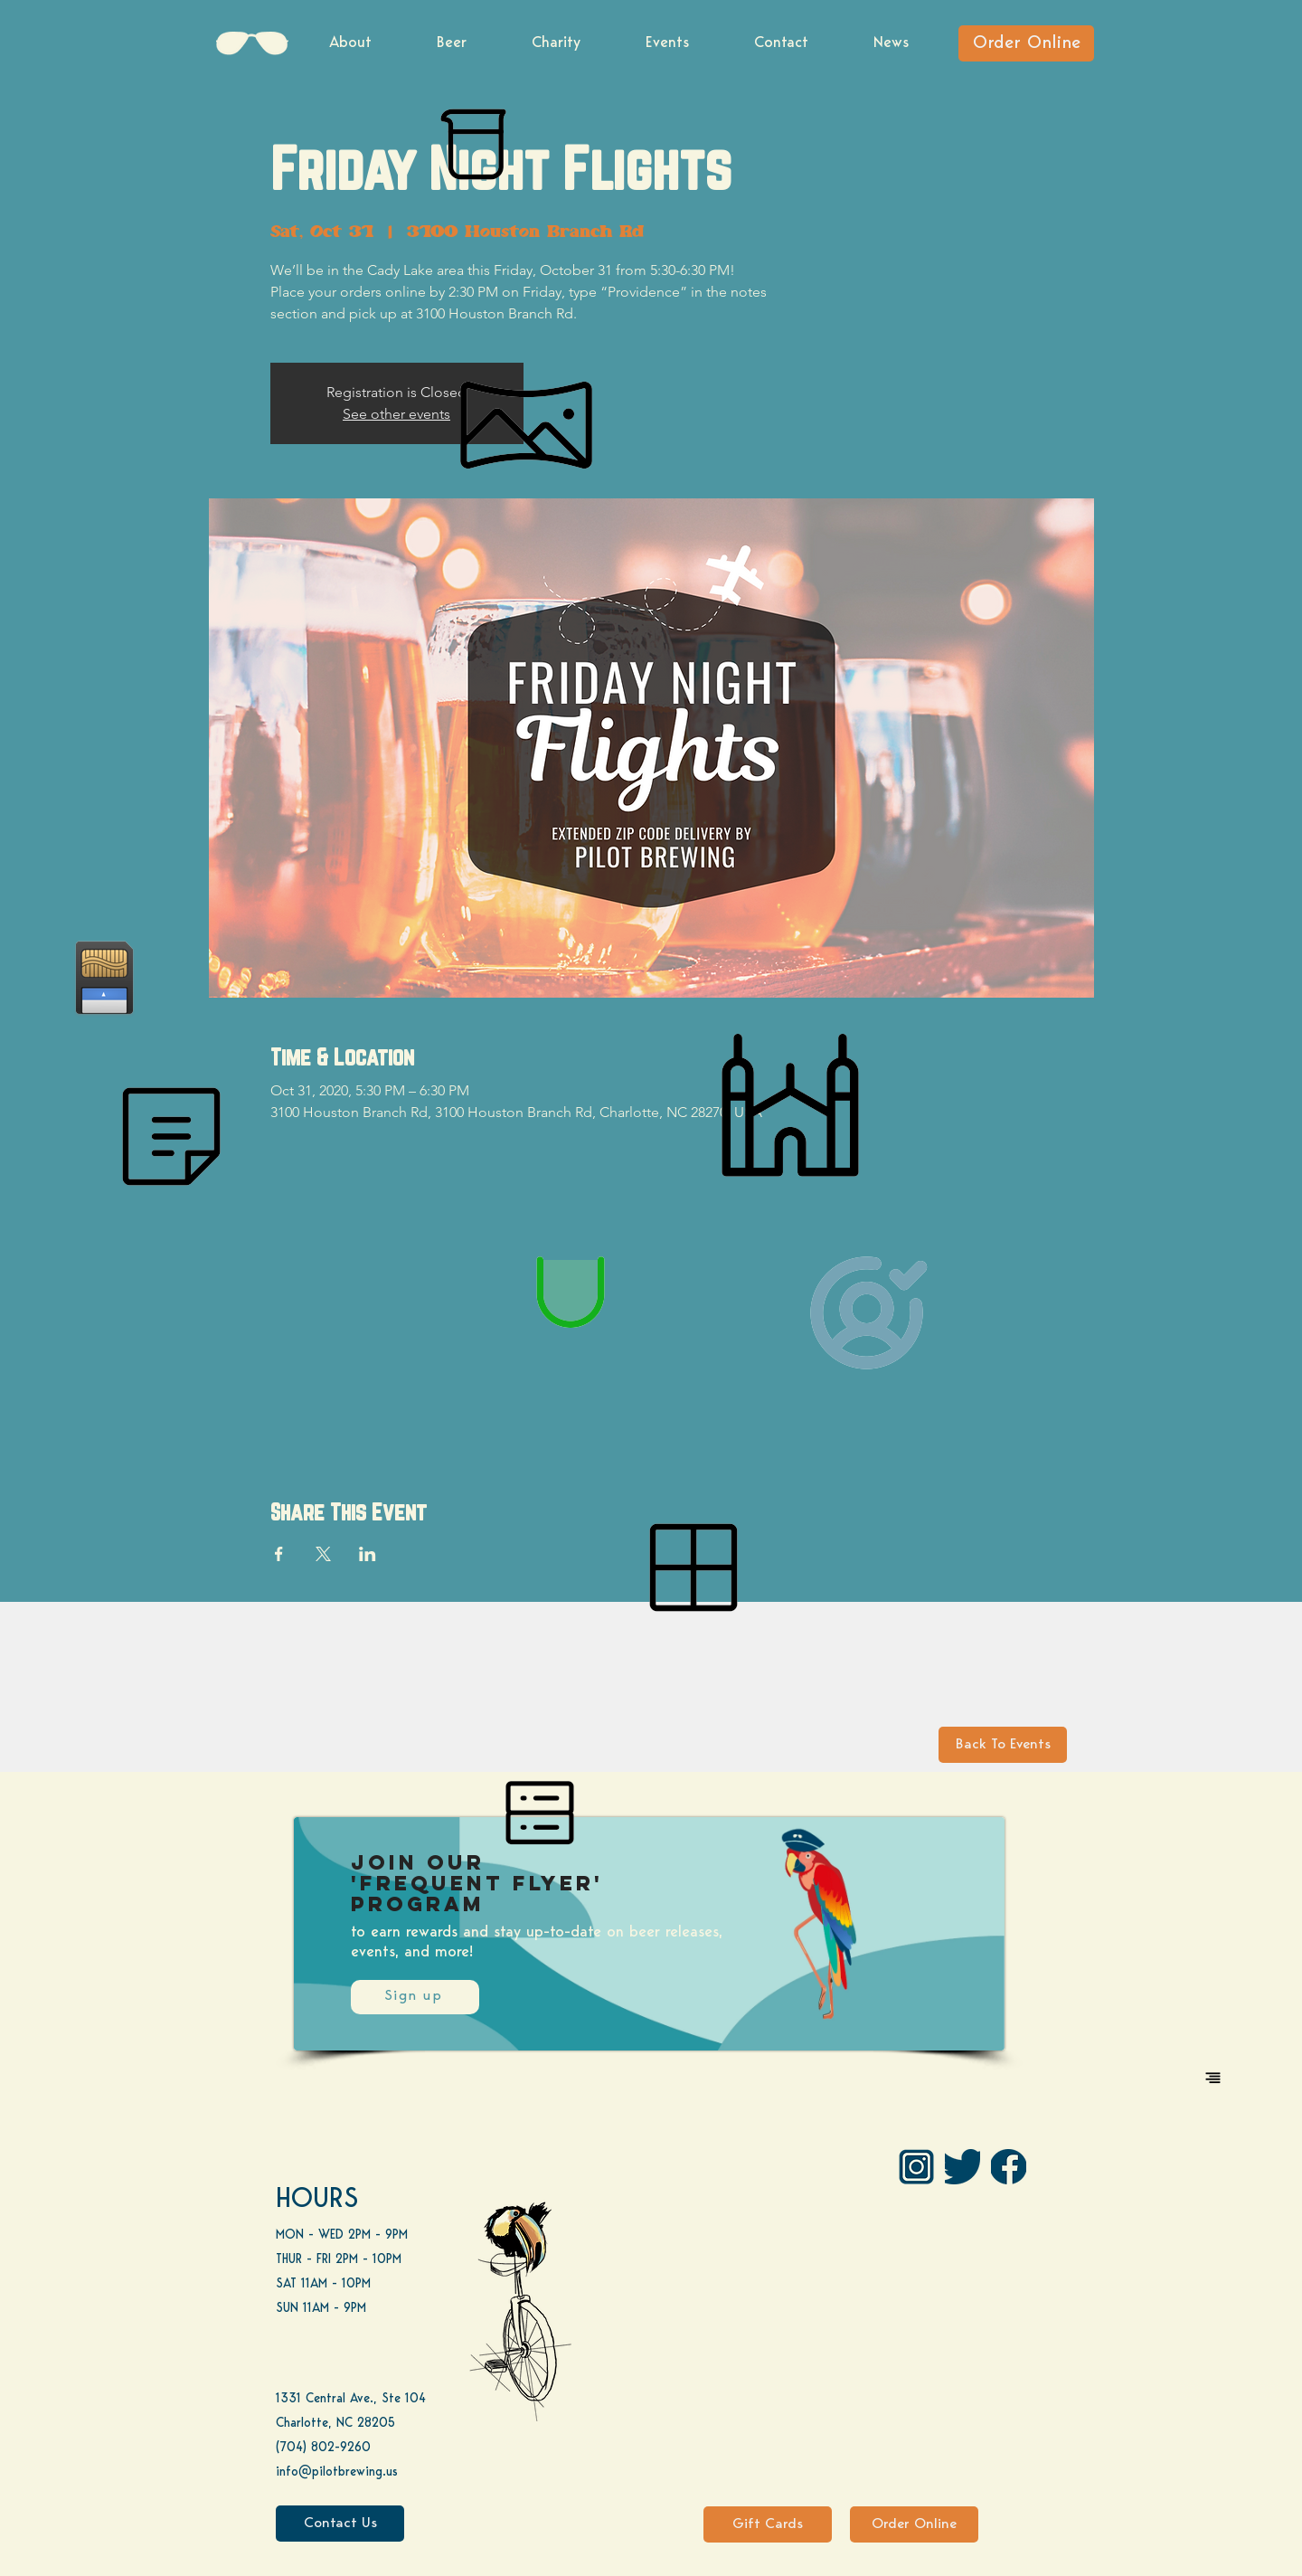 This screenshot has height=2576, width=1302. I want to click on align text to the right, so click(1212, 2078).